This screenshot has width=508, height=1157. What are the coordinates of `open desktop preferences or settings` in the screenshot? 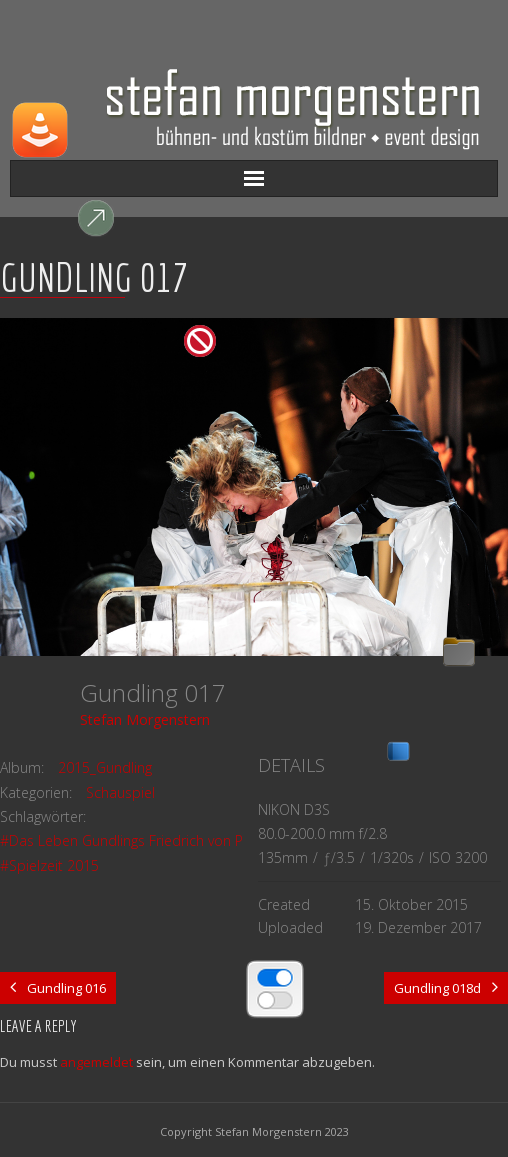 It's located at (275, 989).